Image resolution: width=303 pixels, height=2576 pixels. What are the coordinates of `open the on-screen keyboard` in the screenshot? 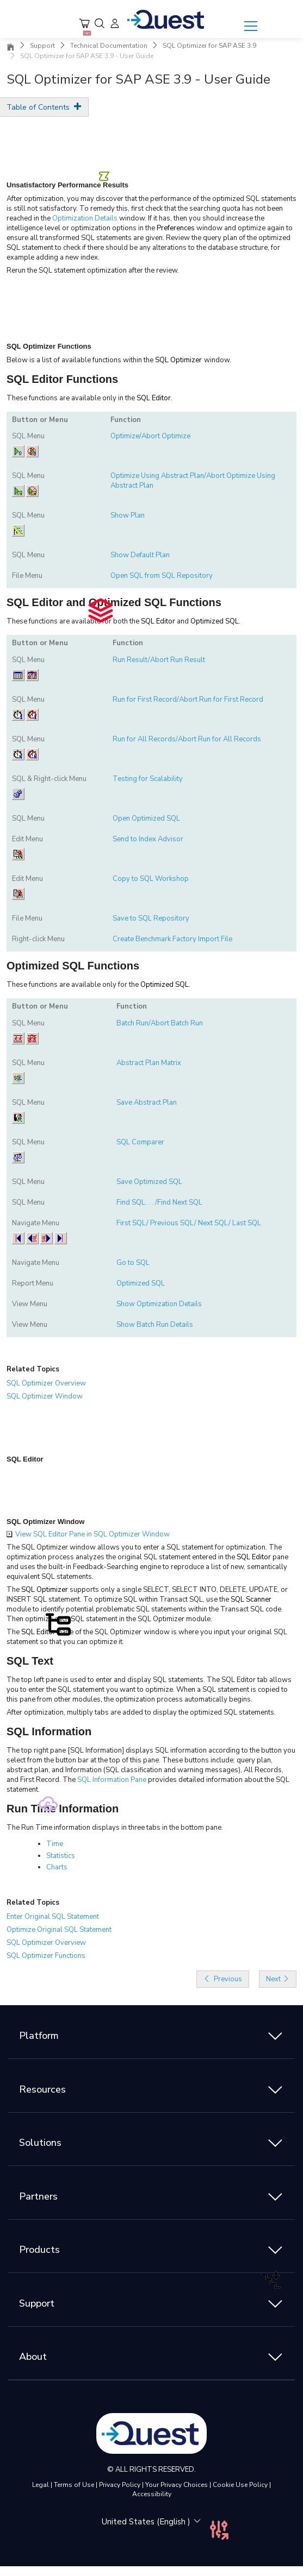 It's located at (87, 33).